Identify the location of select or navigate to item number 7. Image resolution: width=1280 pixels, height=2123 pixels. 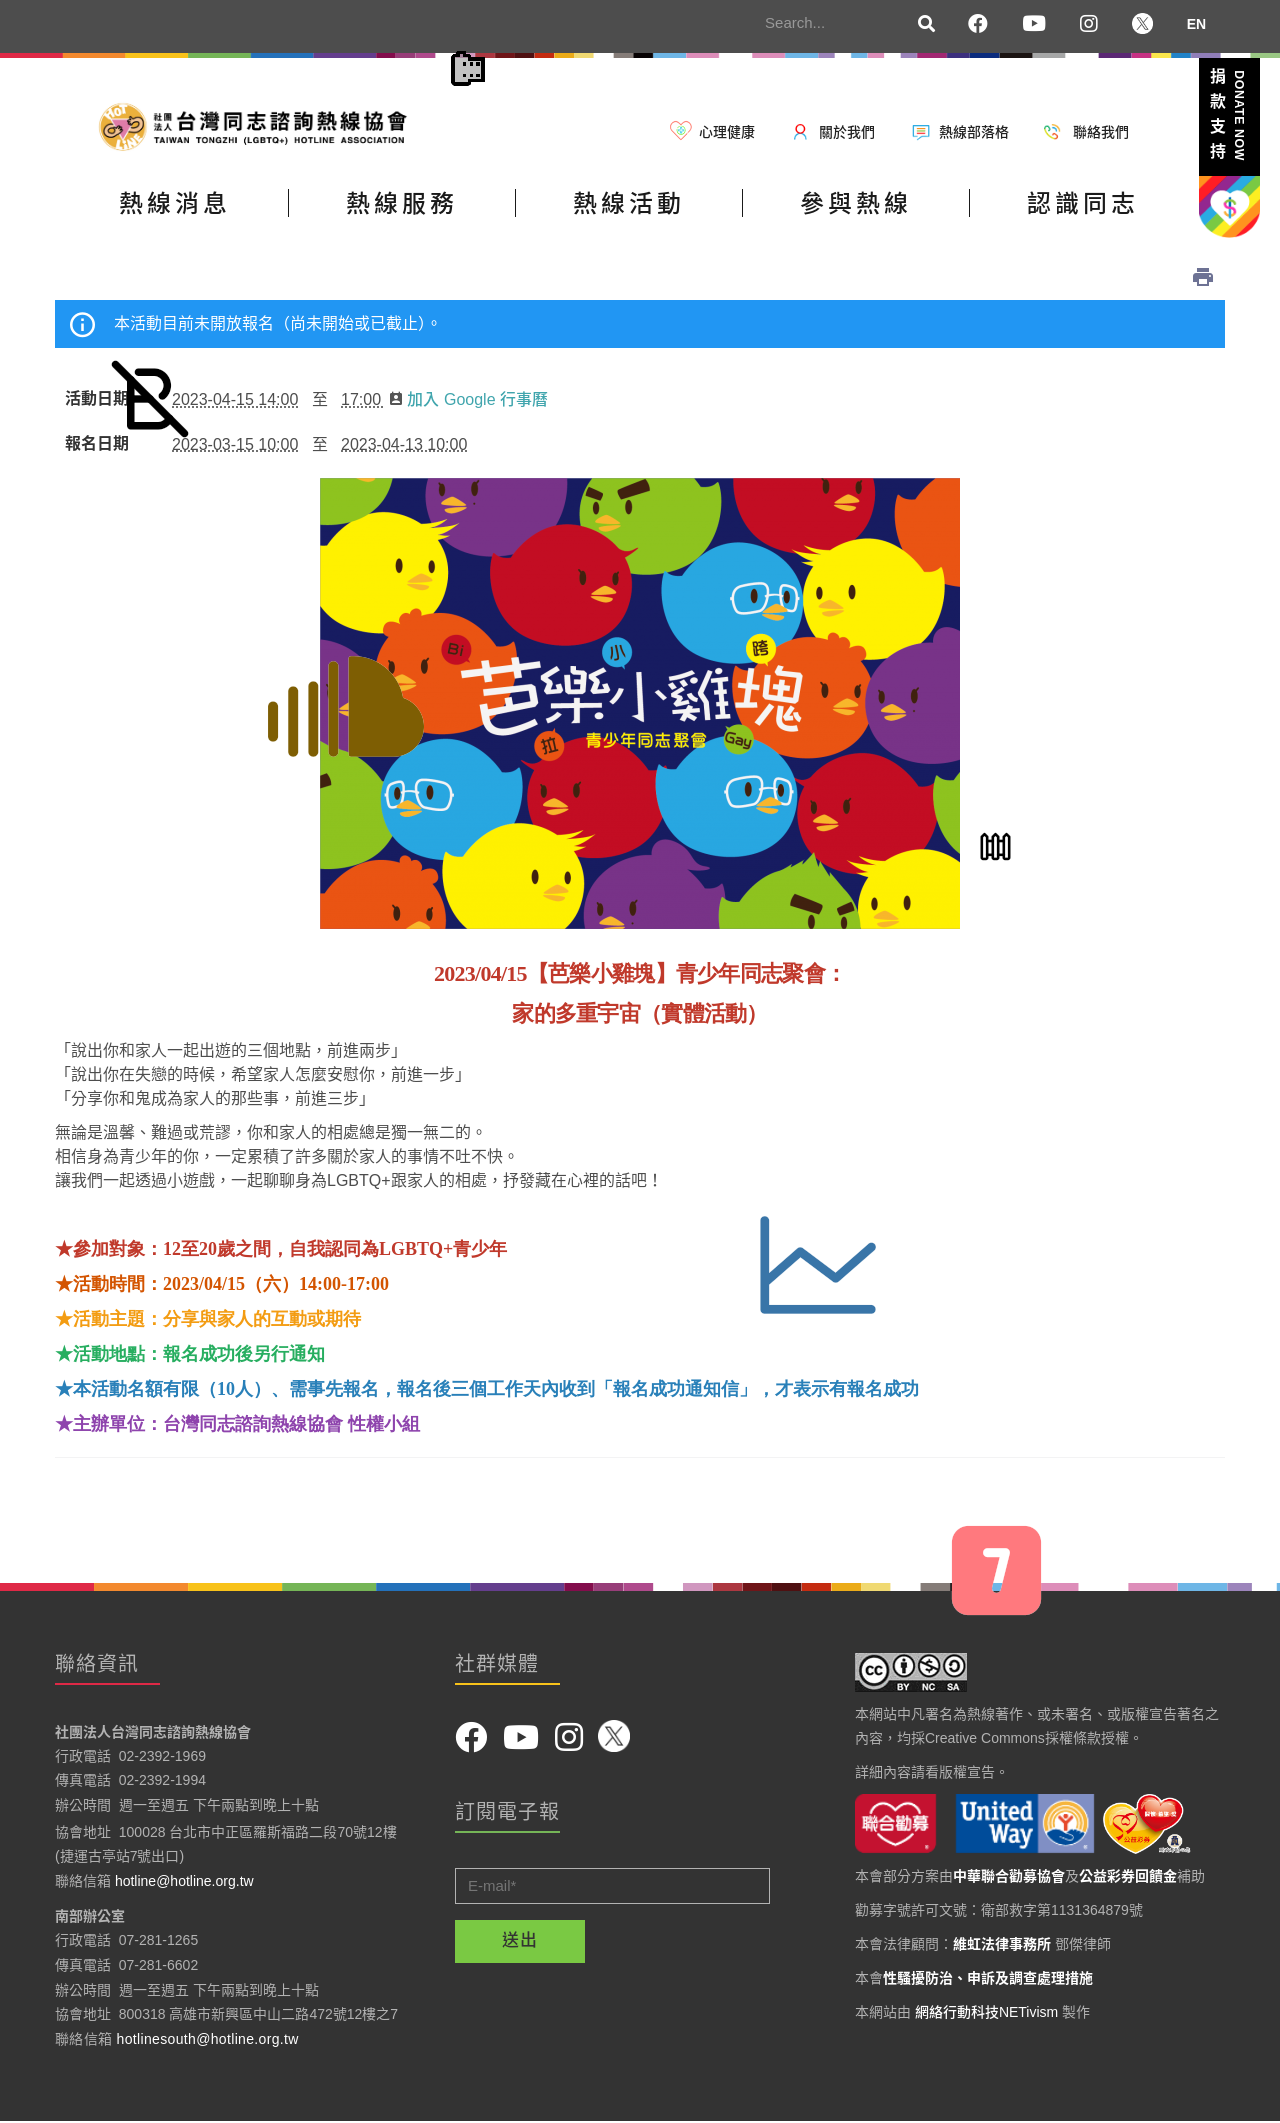
(996, 1570).